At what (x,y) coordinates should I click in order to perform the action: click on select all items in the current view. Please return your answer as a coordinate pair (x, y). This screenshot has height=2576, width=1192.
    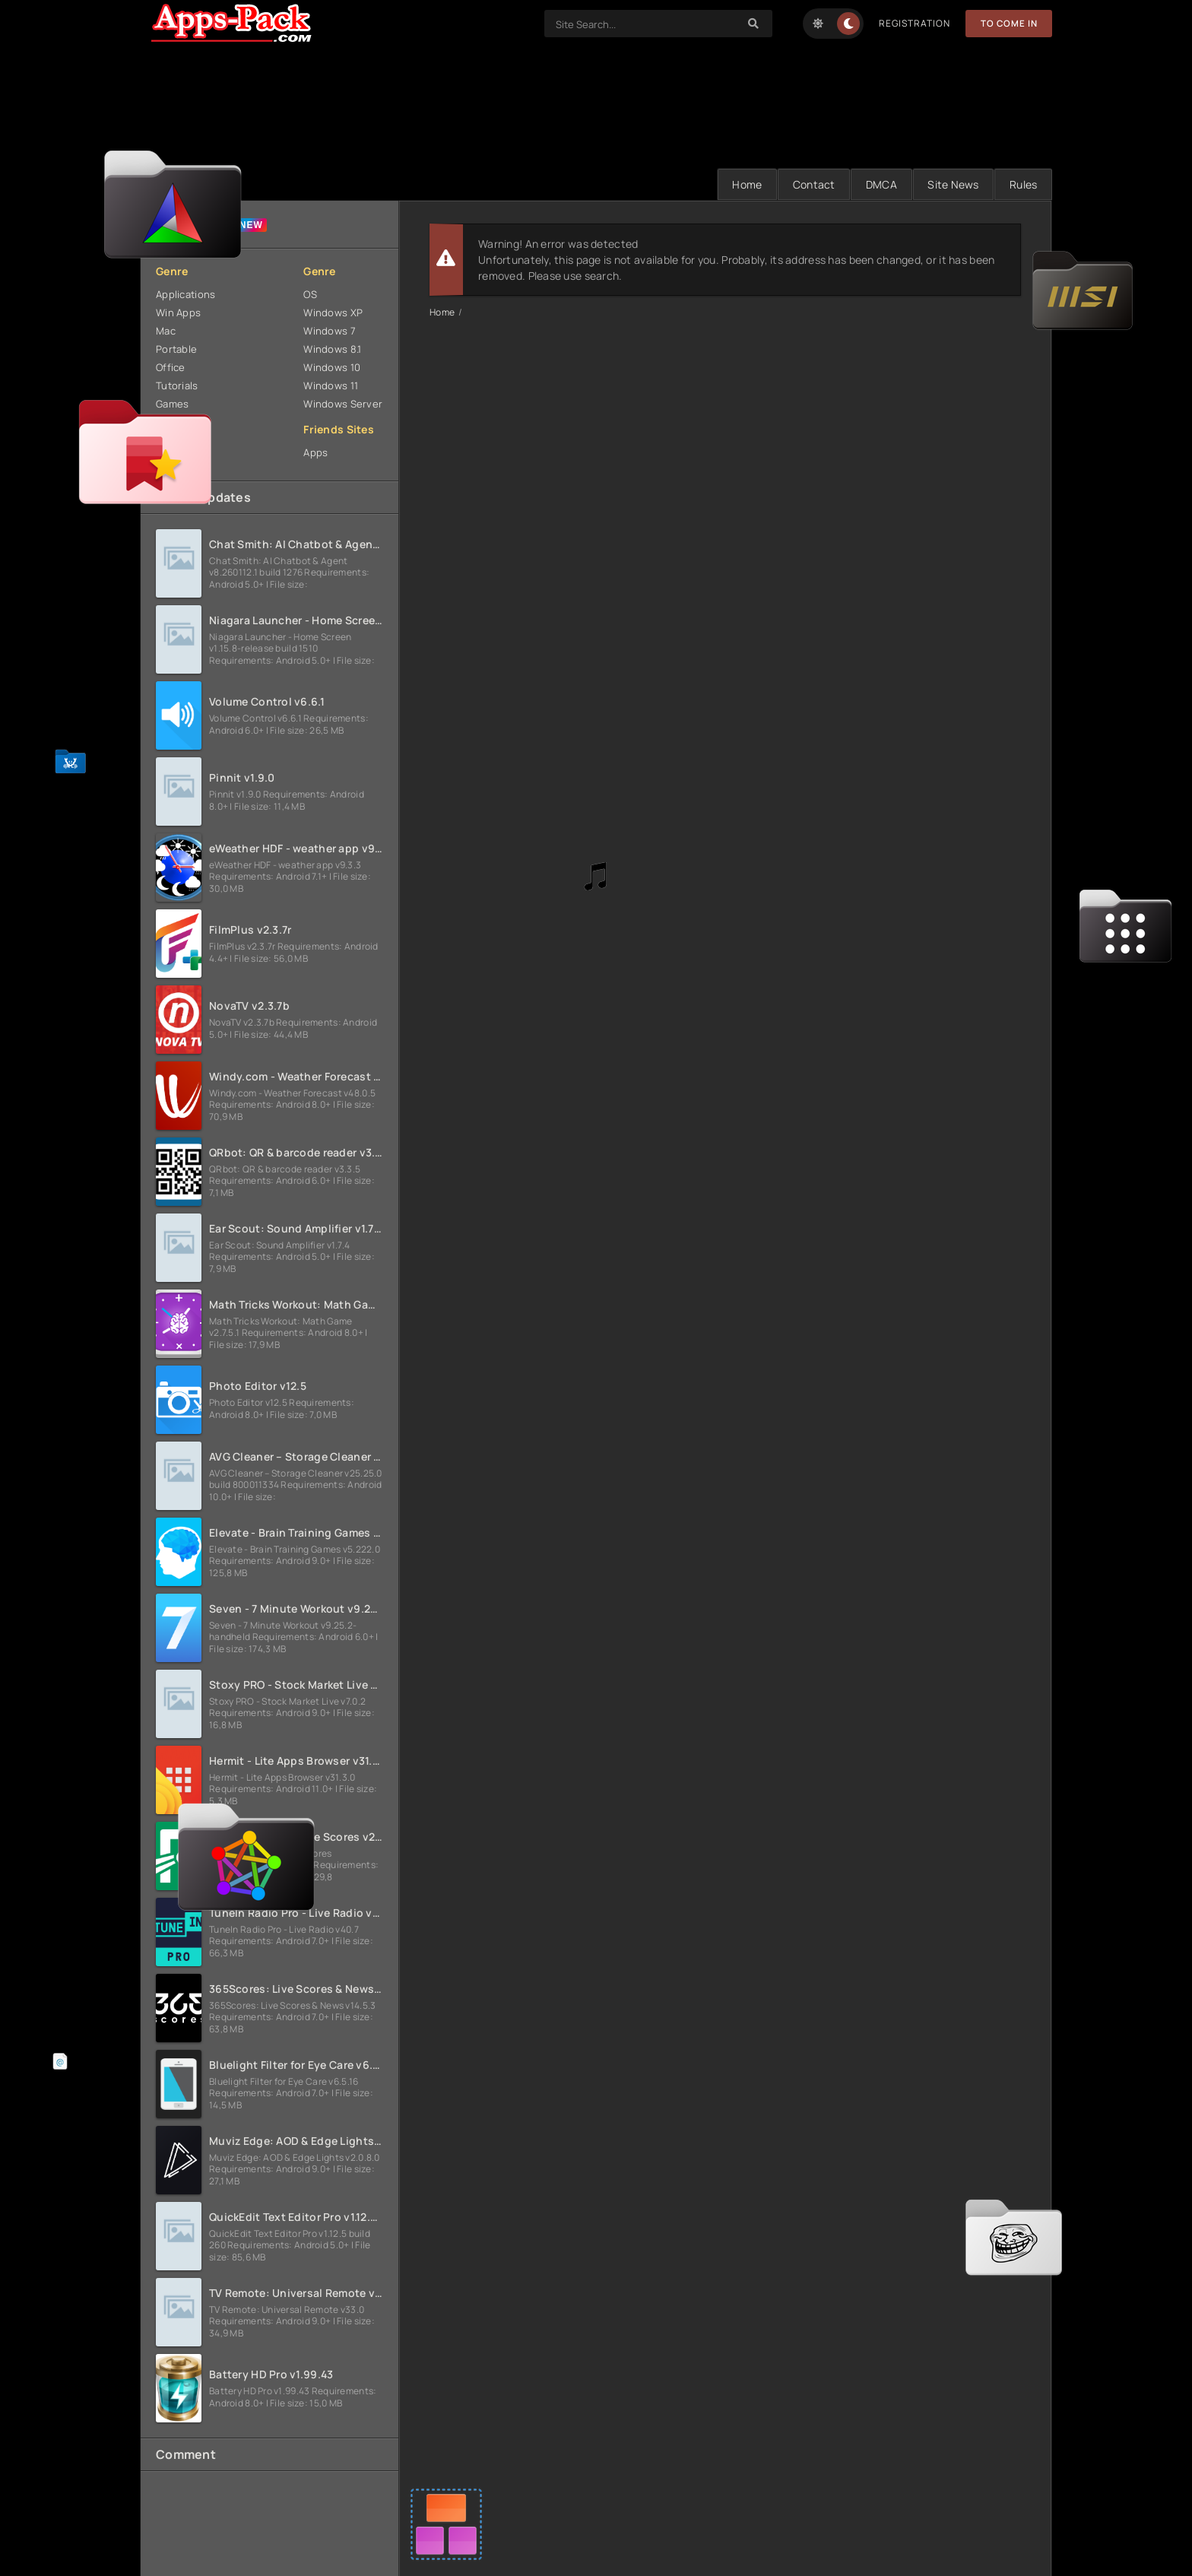
    Looking at the image, I should click on (446, 2524).